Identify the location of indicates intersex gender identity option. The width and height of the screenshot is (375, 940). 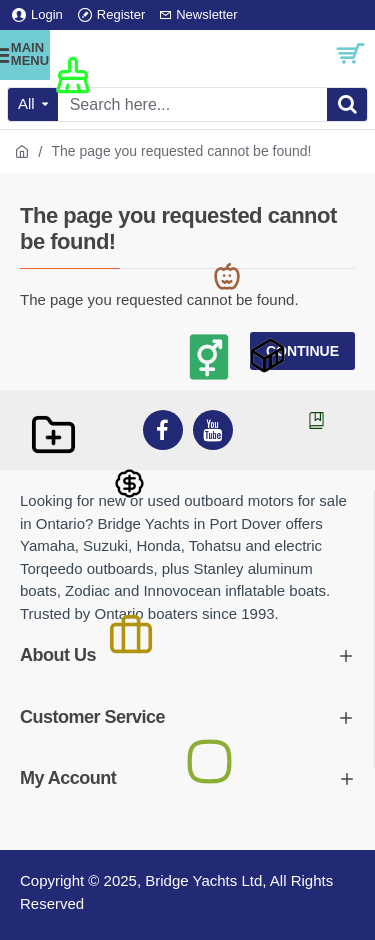
(209, 357).